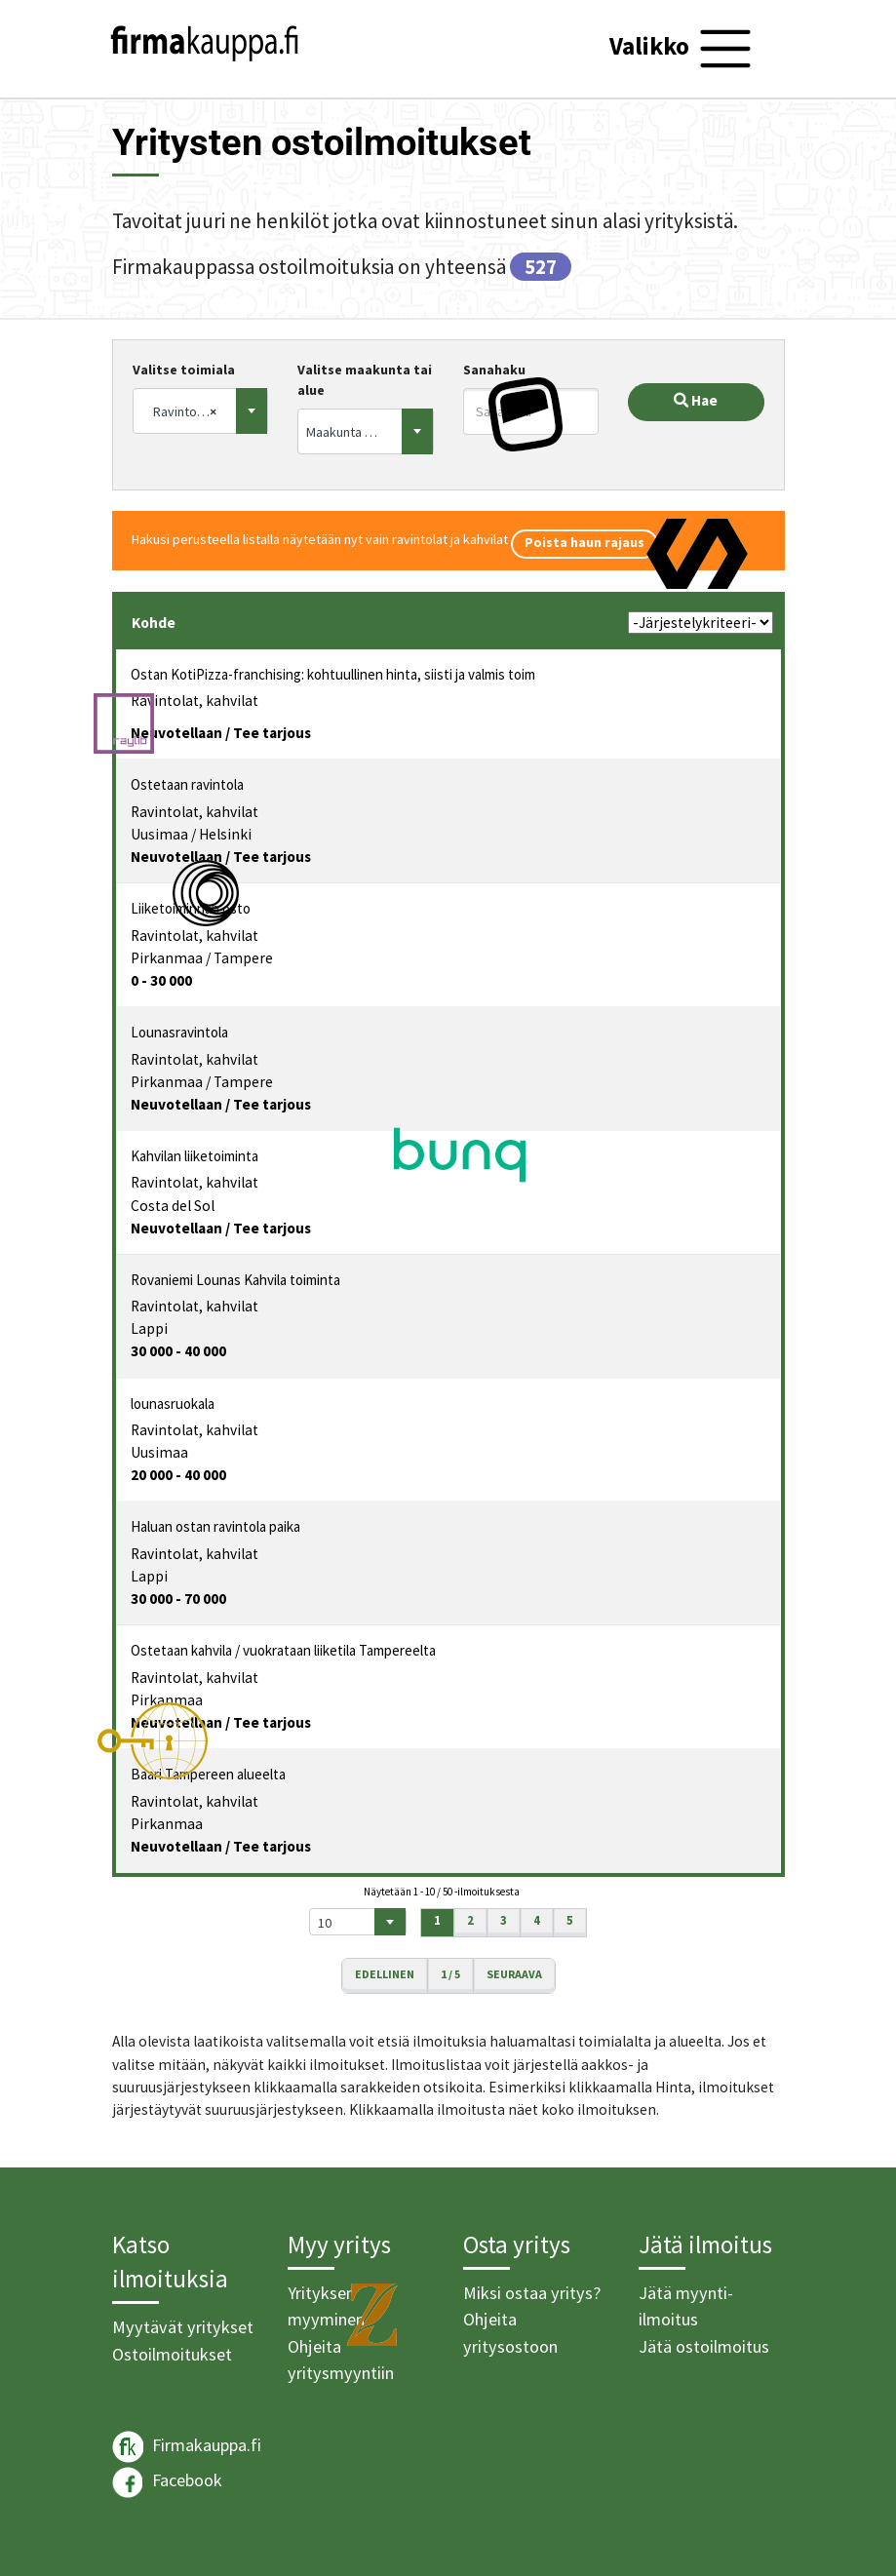 The height and width of the screenshot is (2576, 896). I want to click on open photobucket app, so click(206, 893).